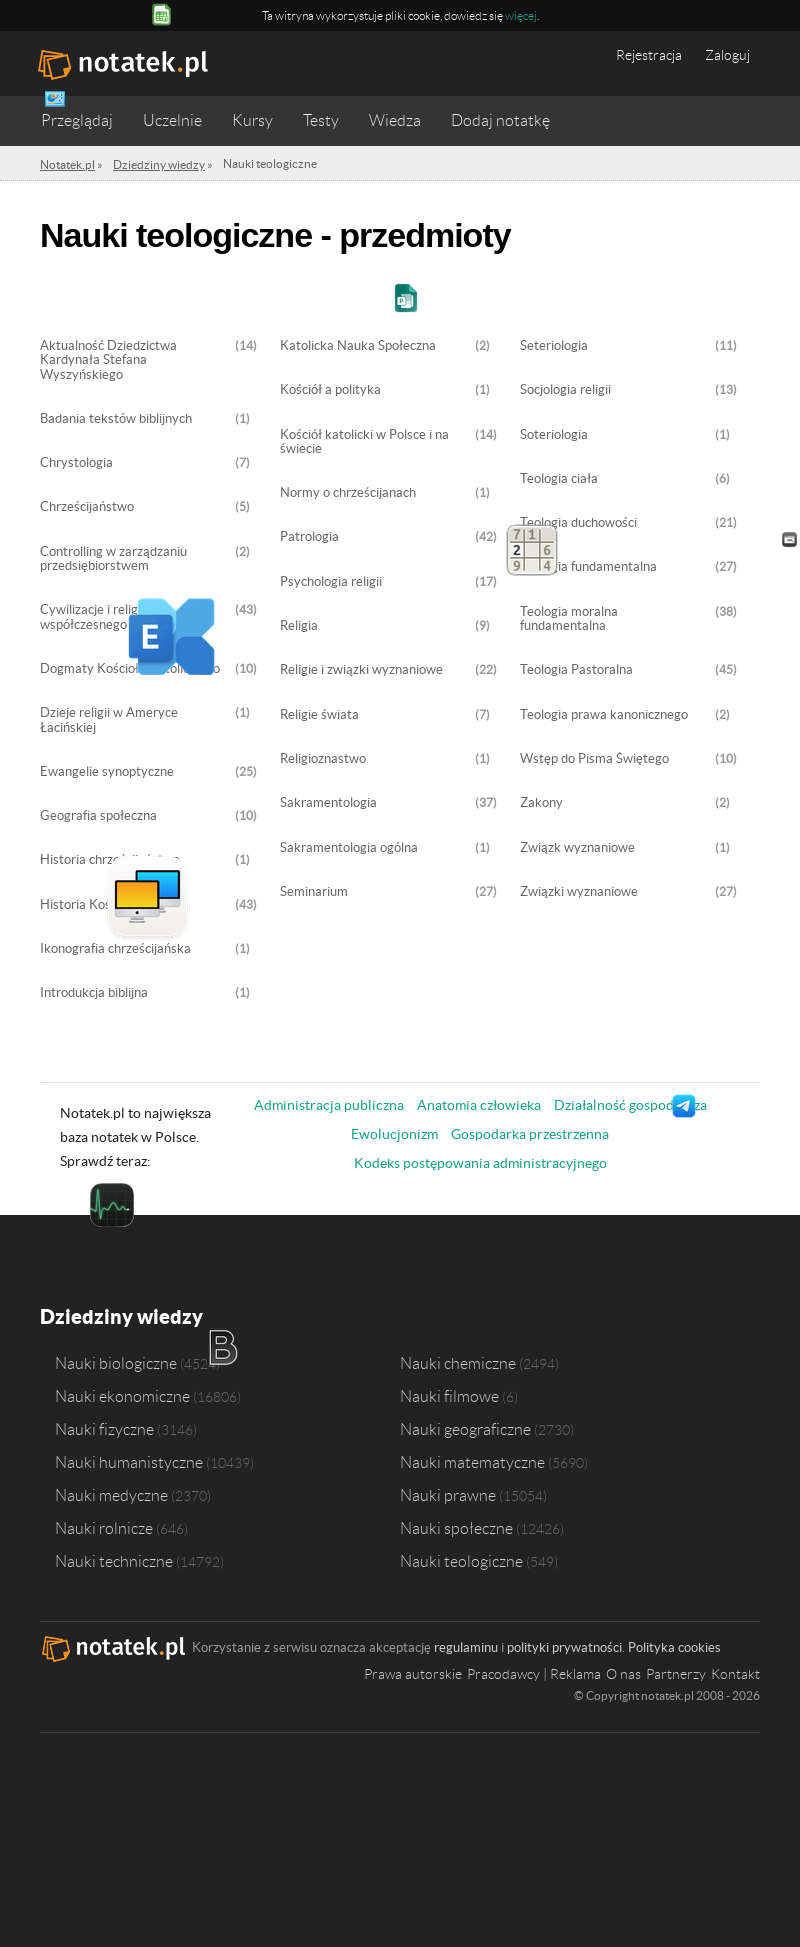 The height and width of the screenshot is (1947, 800). Describe the element at coordinates (684, 1106) in the screenshot. I see `open Telegram messaging app` at that location.